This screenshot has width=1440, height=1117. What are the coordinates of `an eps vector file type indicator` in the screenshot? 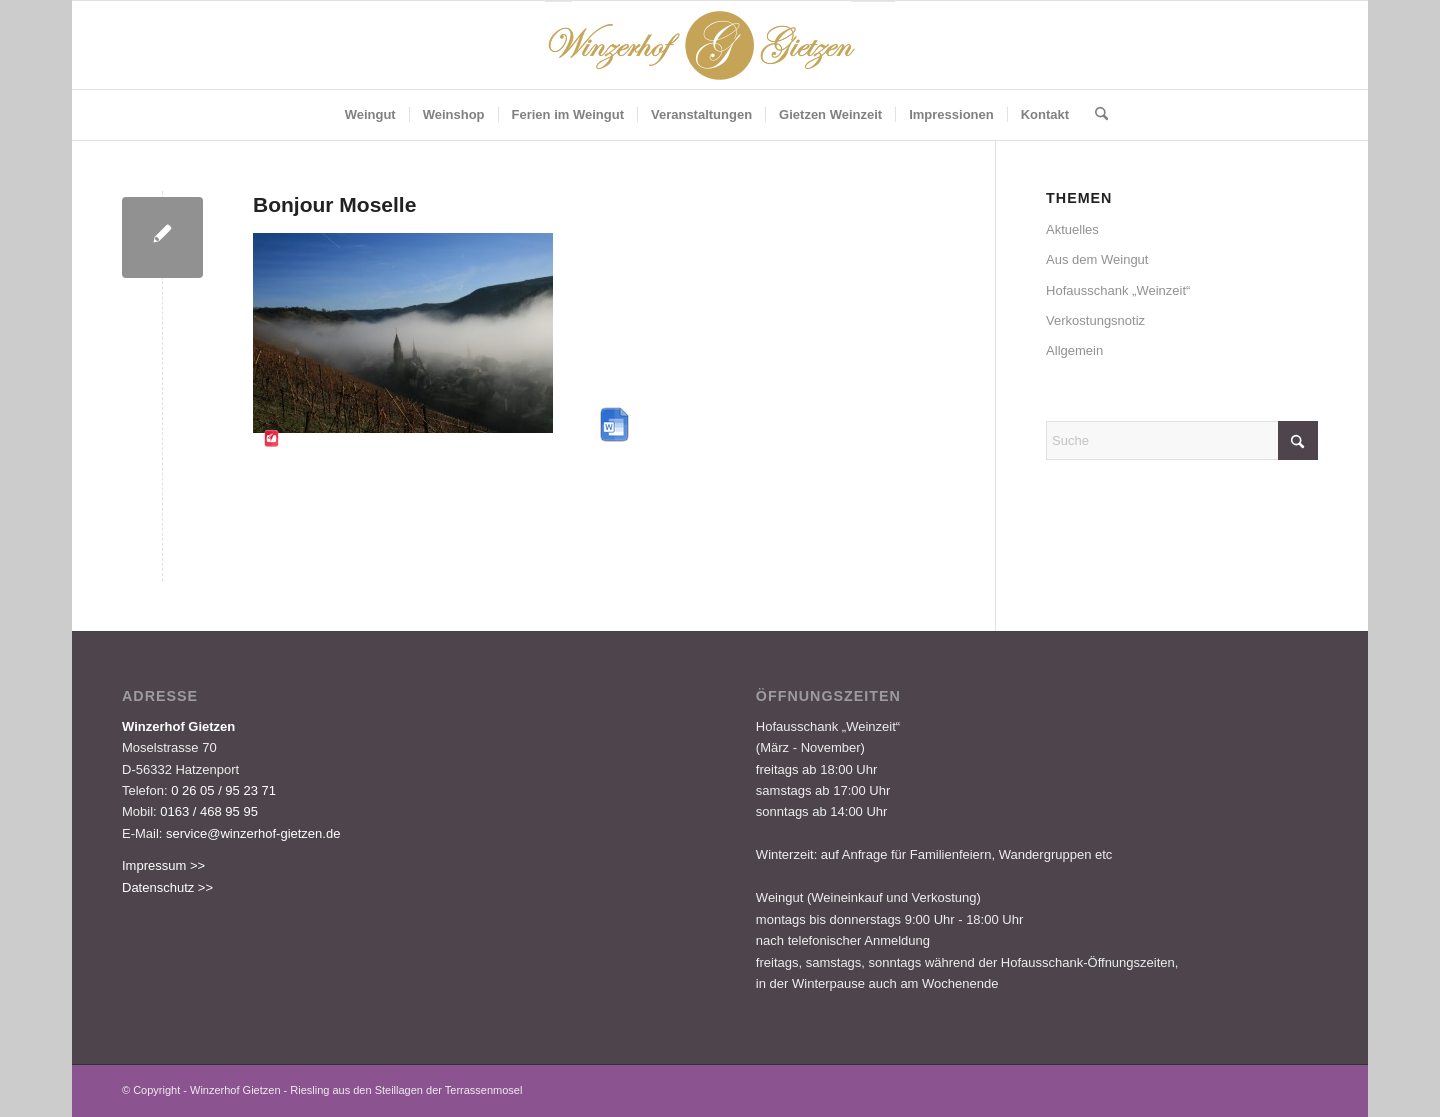 It's located at (271, 438).